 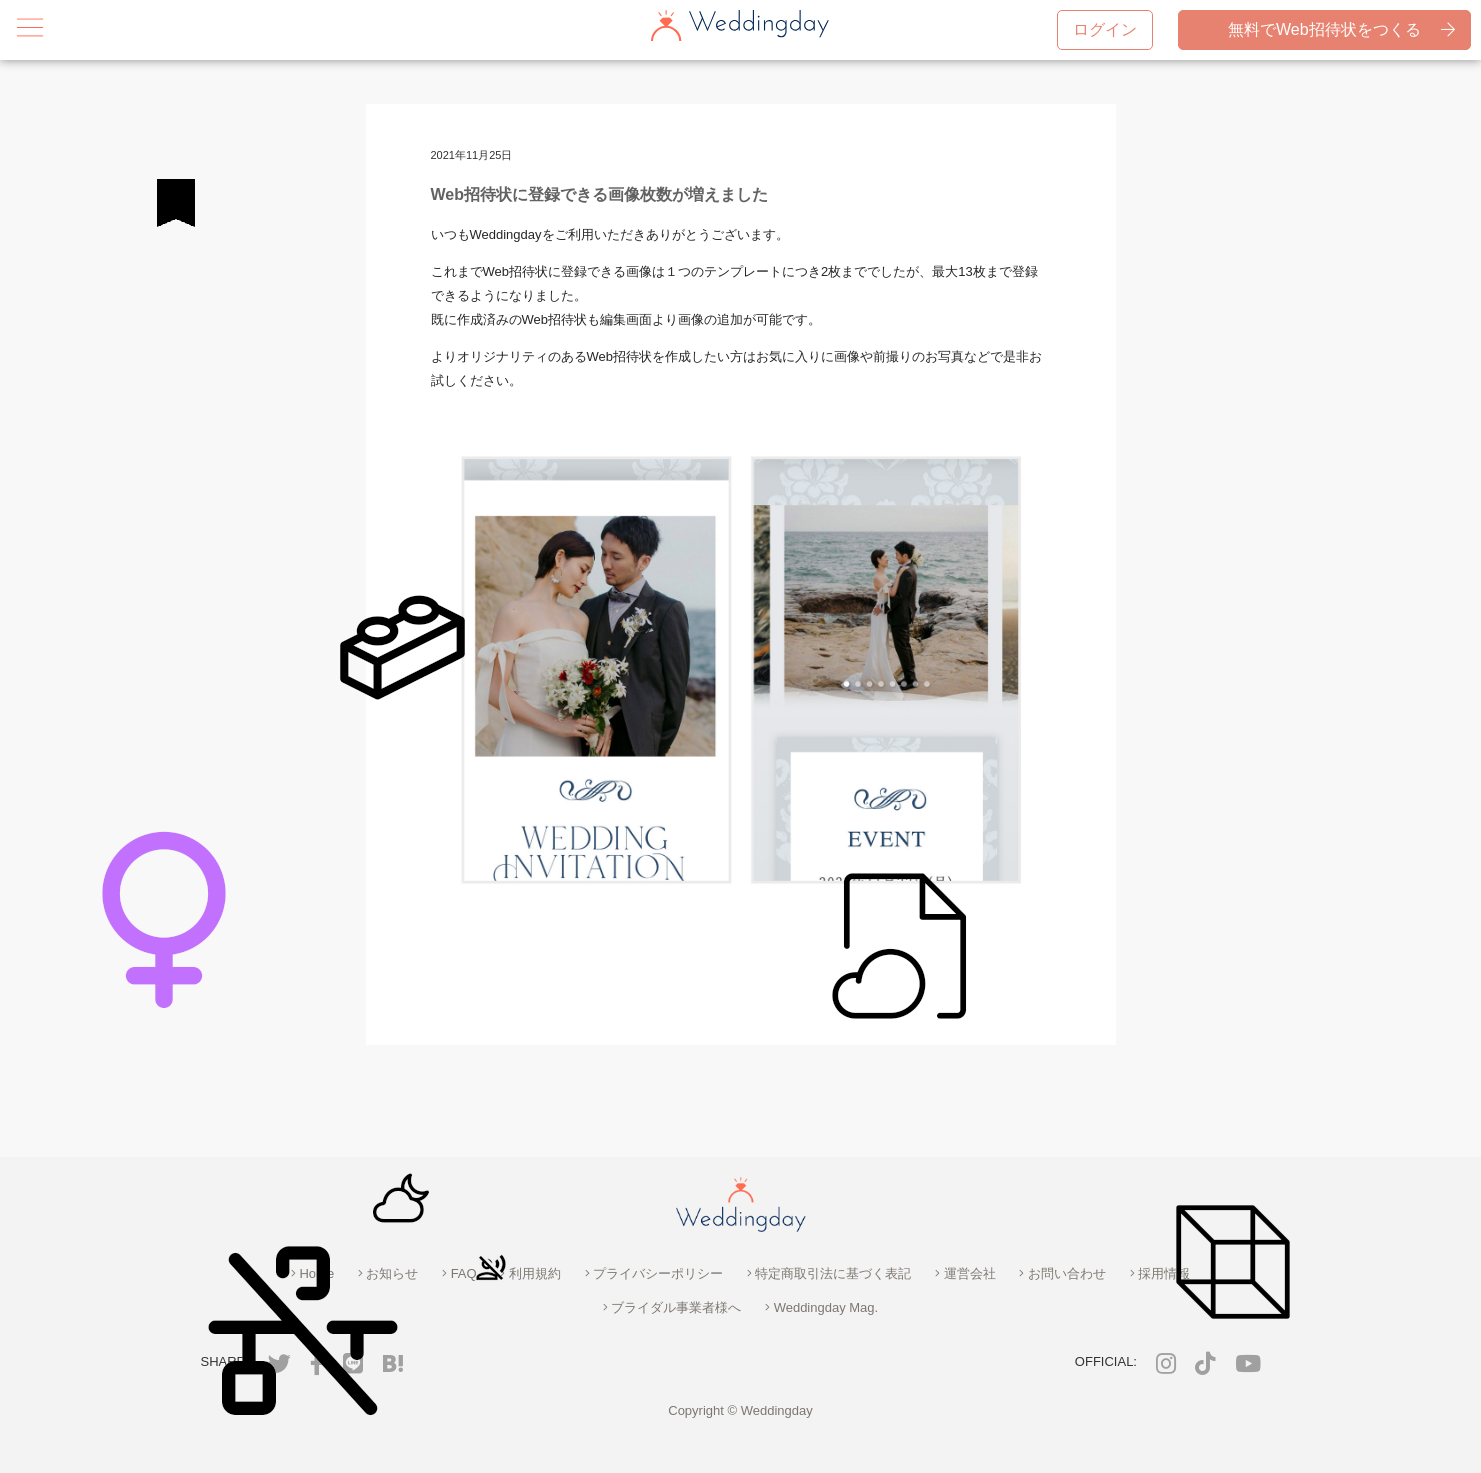 I want to click on indicates female gender option, so click(x=164, y=917).